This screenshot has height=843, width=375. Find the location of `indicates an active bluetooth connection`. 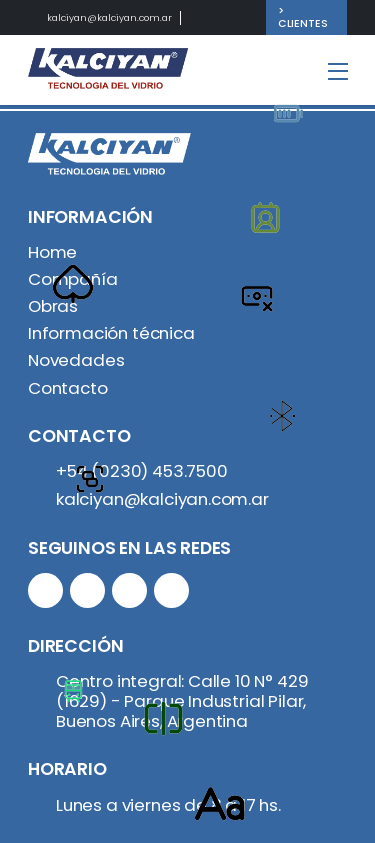

indicates an active bluetooth connection is located at coordinates (282, 416).